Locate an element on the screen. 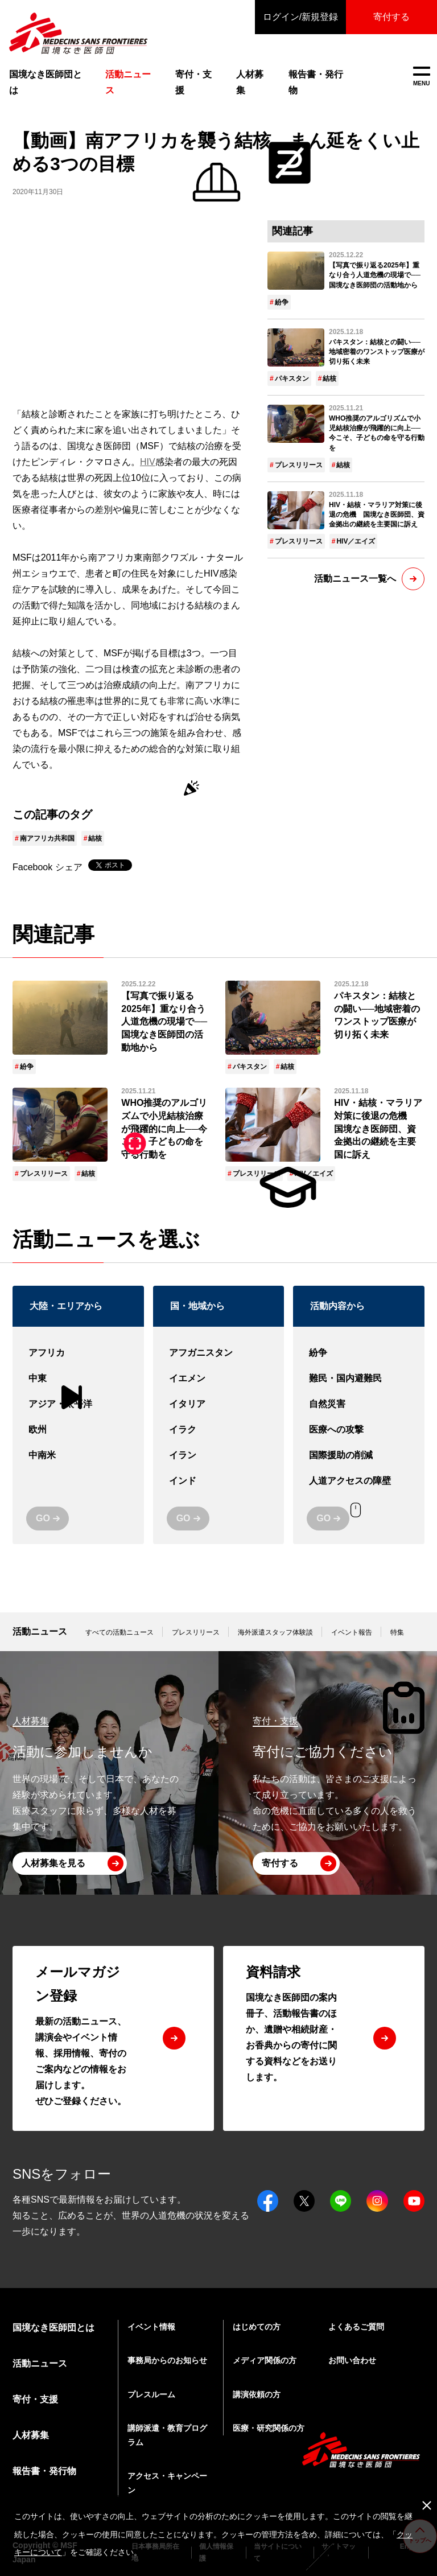 This screenshot has width=437, height=2576. indicates full cellular signal but no internet connection is located at coordinates (319, 2557).